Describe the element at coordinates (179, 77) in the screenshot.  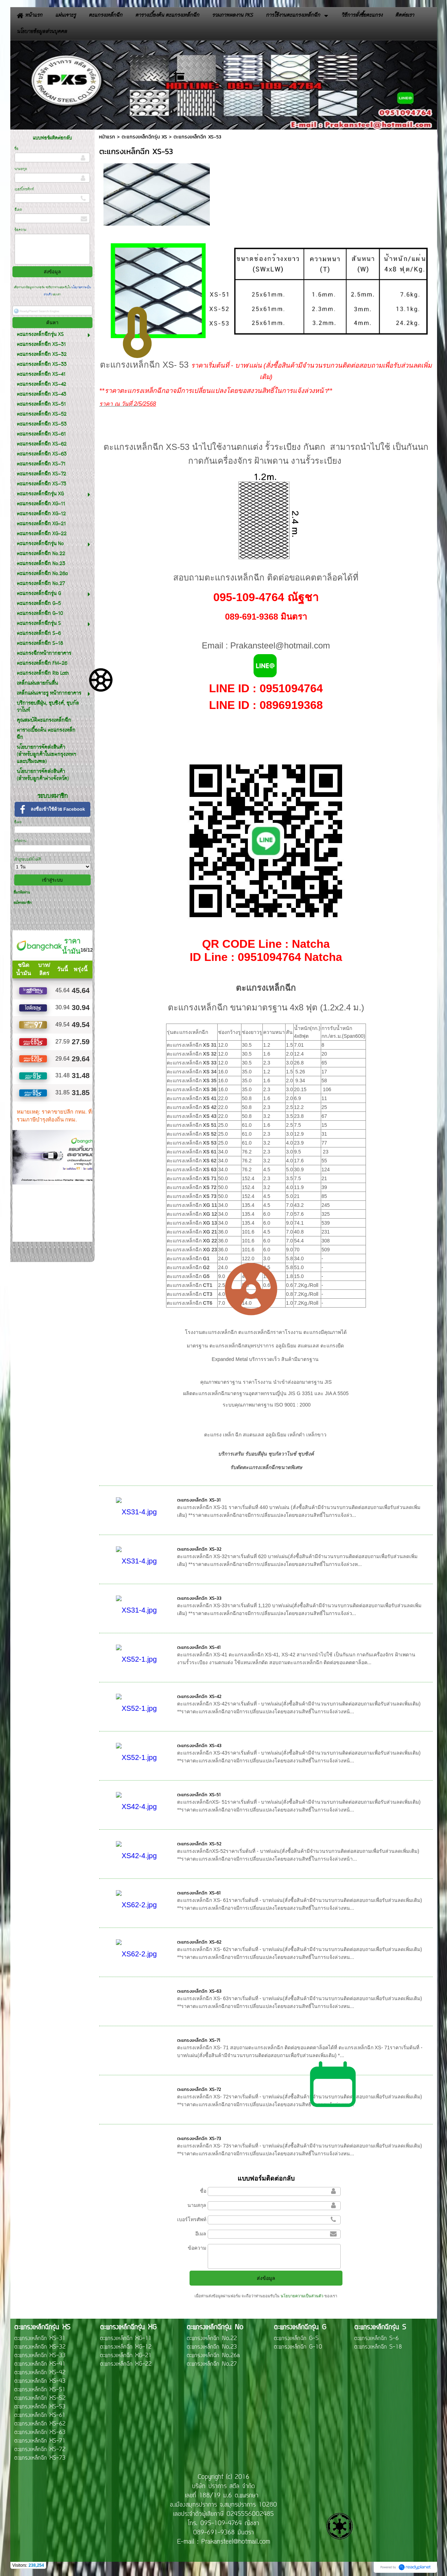
I see `indicates a storefront or business listing` at that location.